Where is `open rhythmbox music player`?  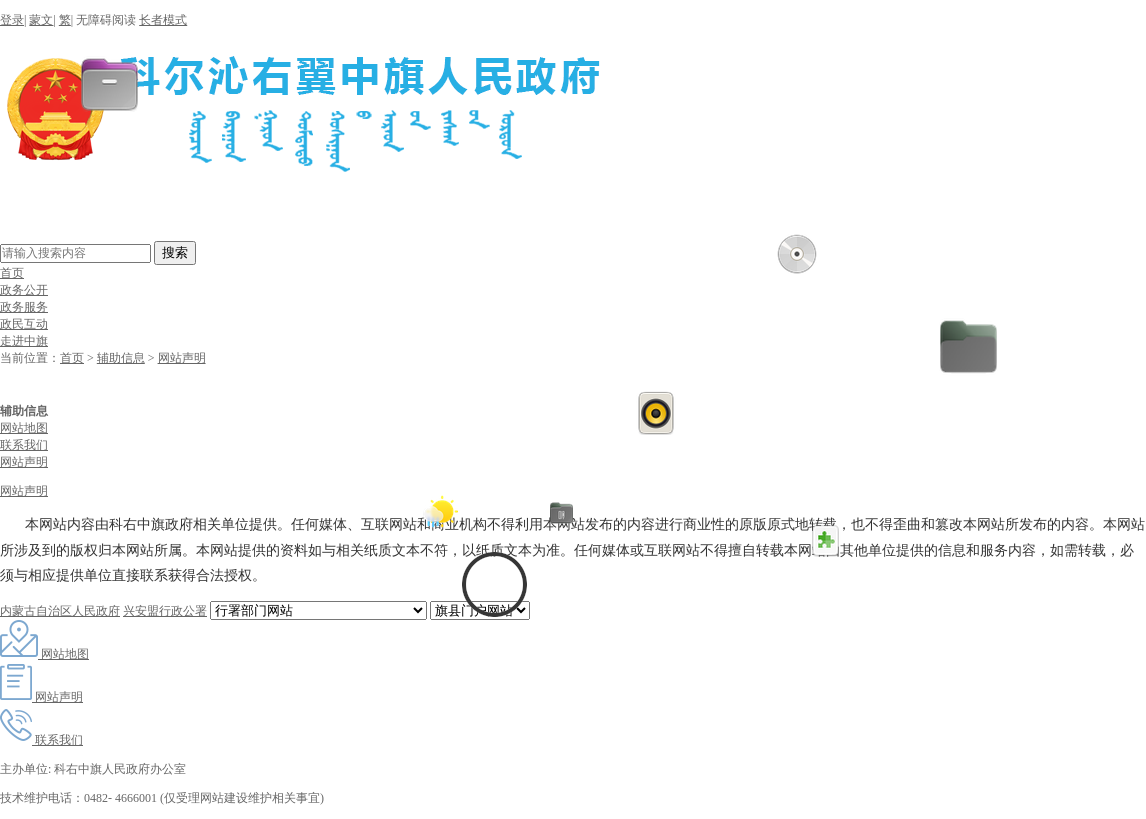
open rhythmbox music player is located at coordinates (656, 413).